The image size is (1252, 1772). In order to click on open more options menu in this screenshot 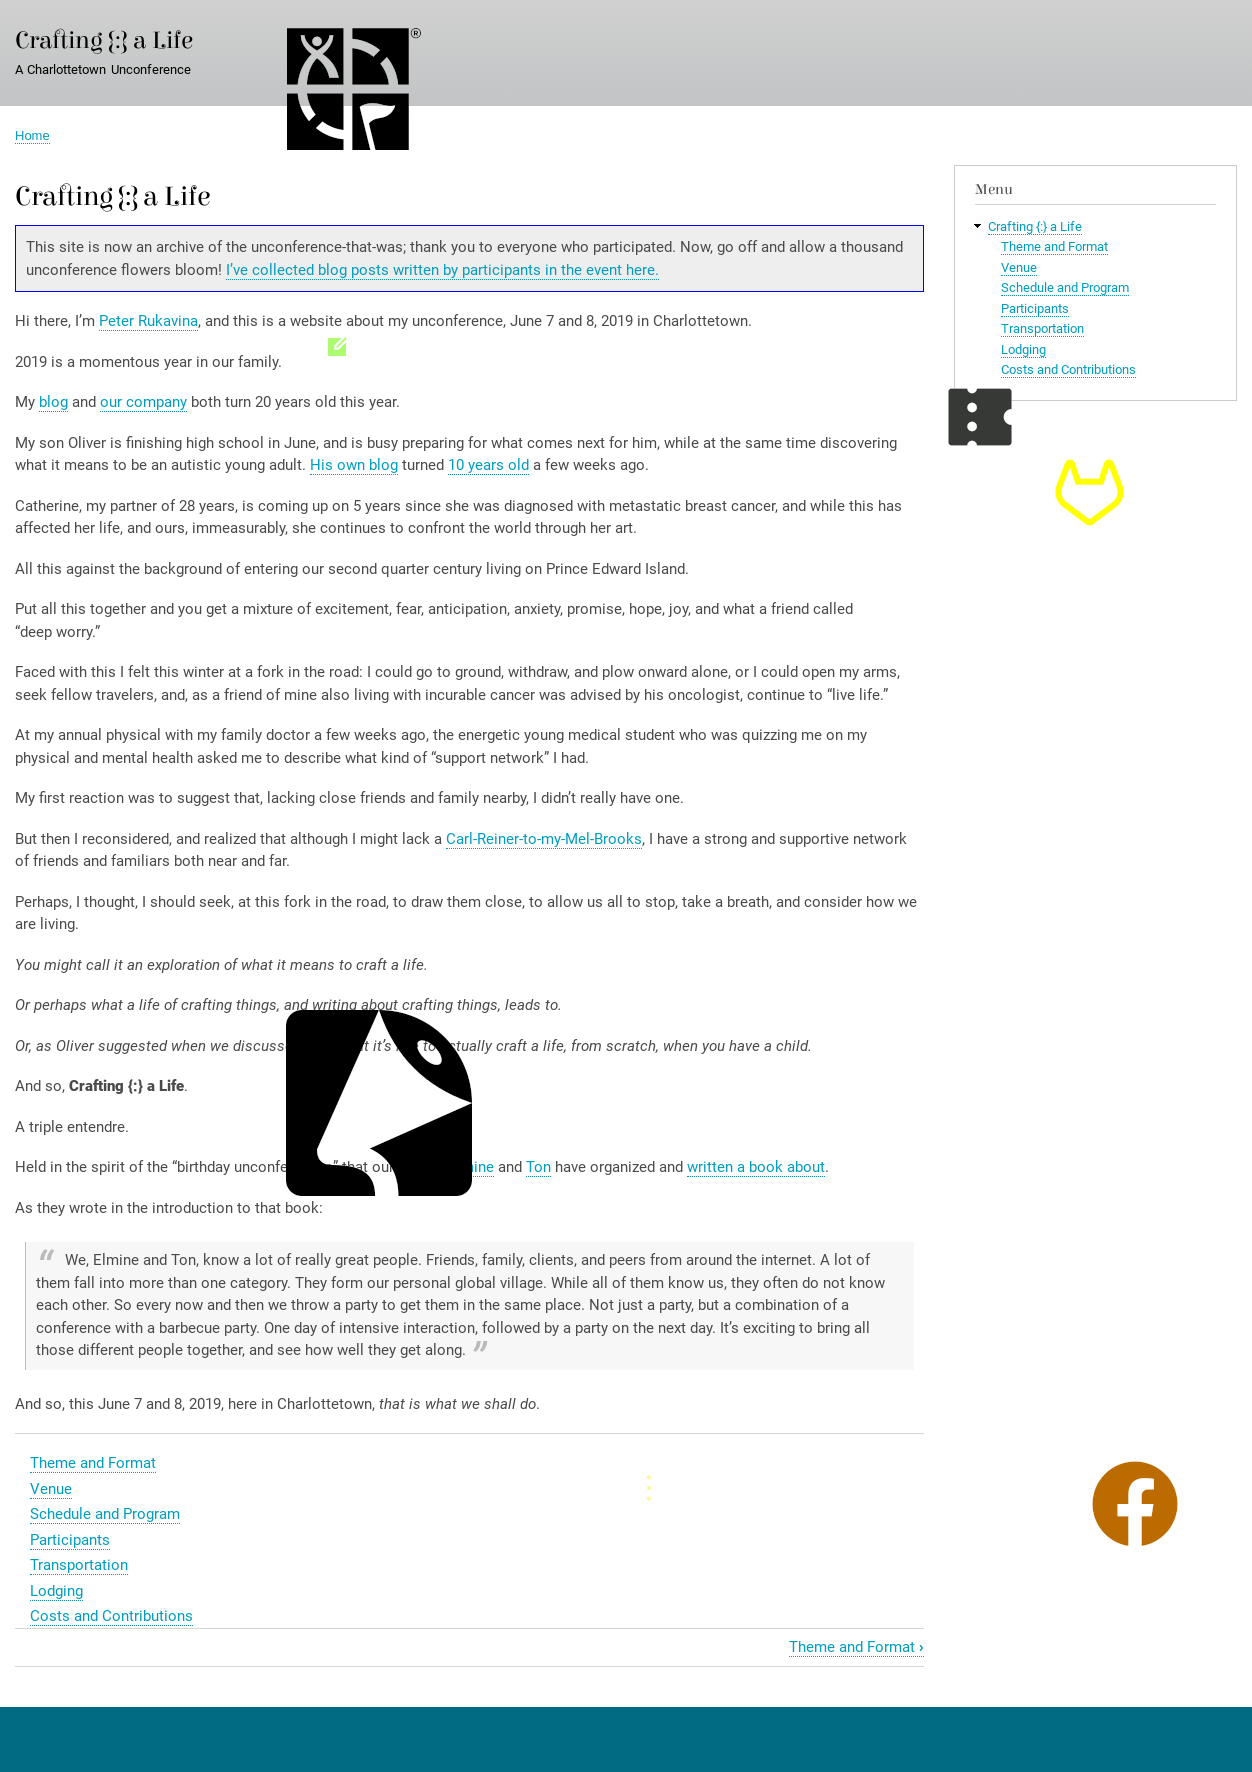, I will do `click(649, 1488)`.